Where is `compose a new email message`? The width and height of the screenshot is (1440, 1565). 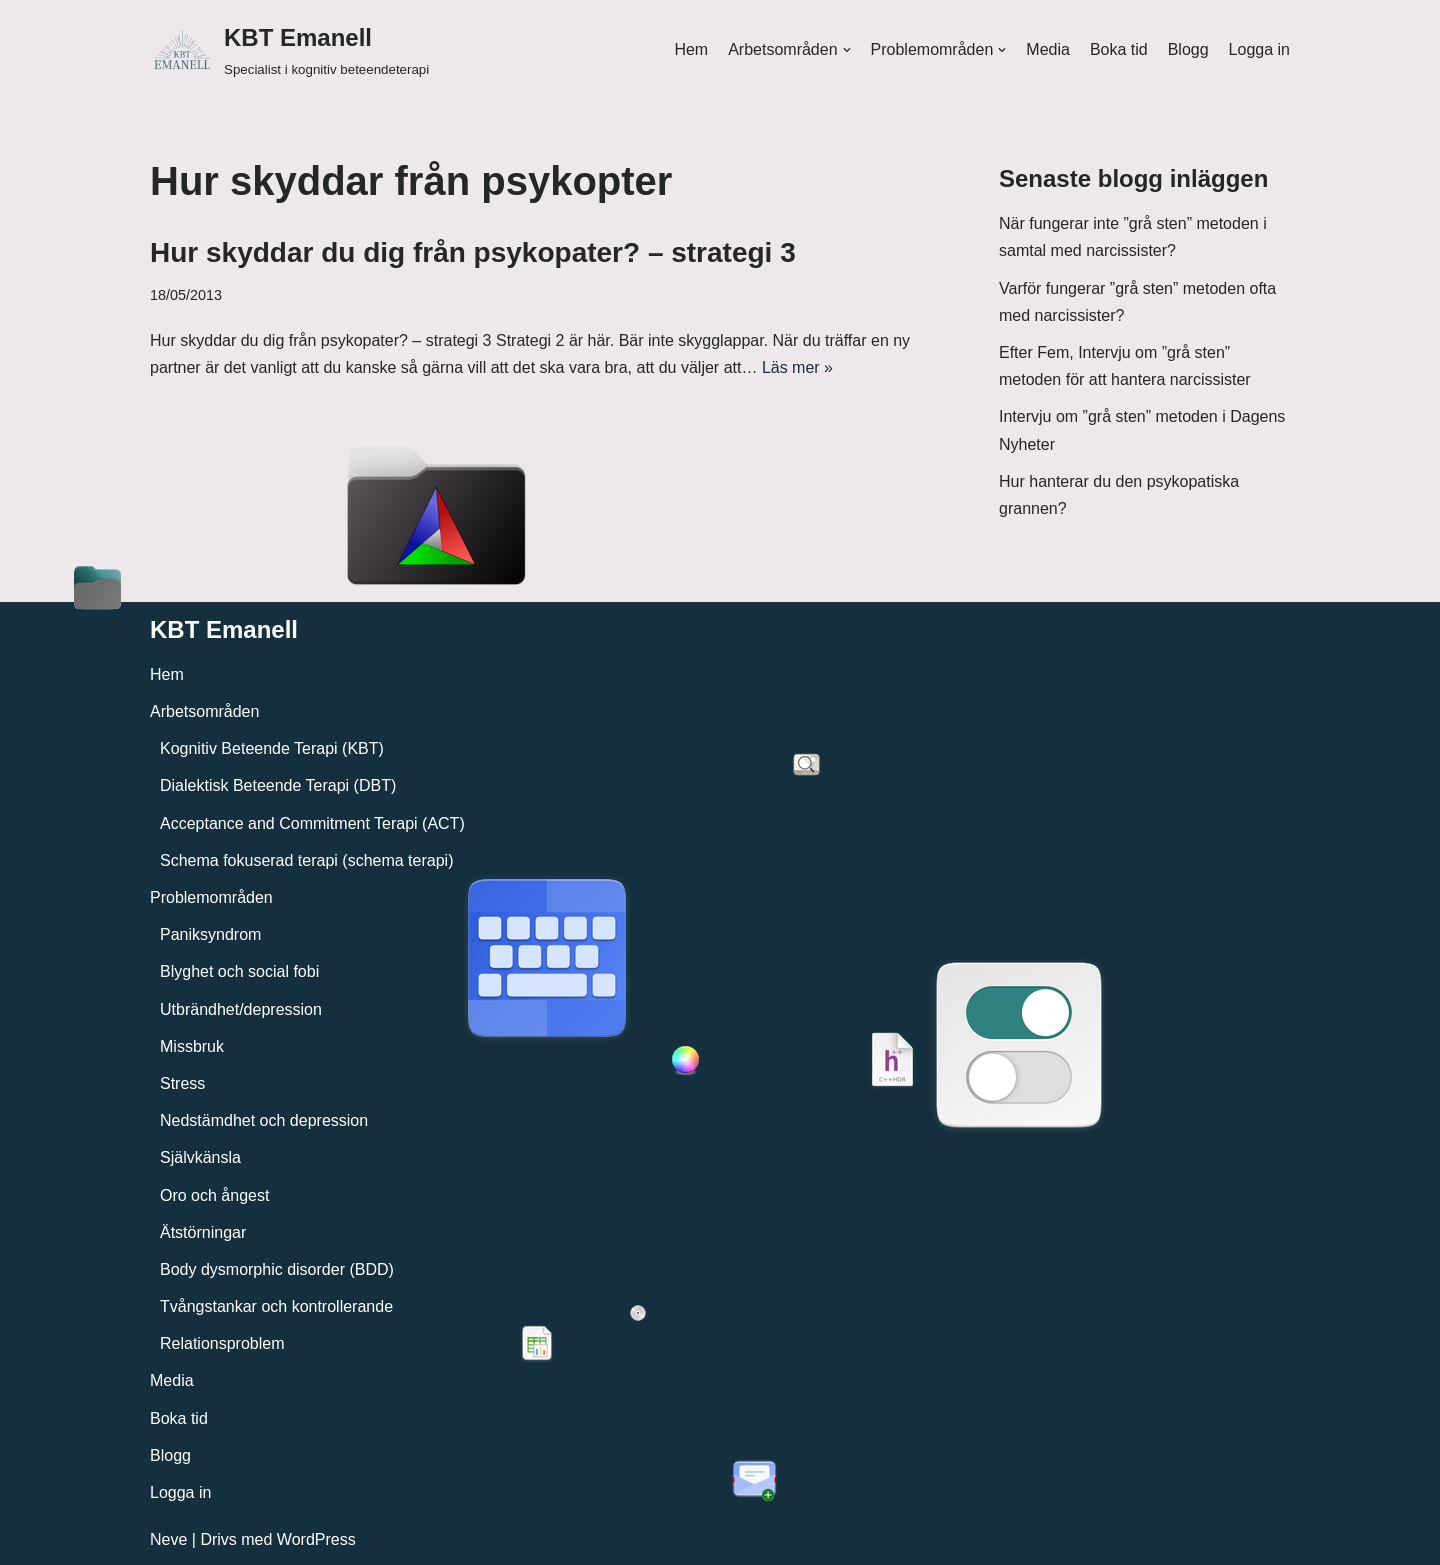 compose a new email message is located at coordinates (754, 1478).